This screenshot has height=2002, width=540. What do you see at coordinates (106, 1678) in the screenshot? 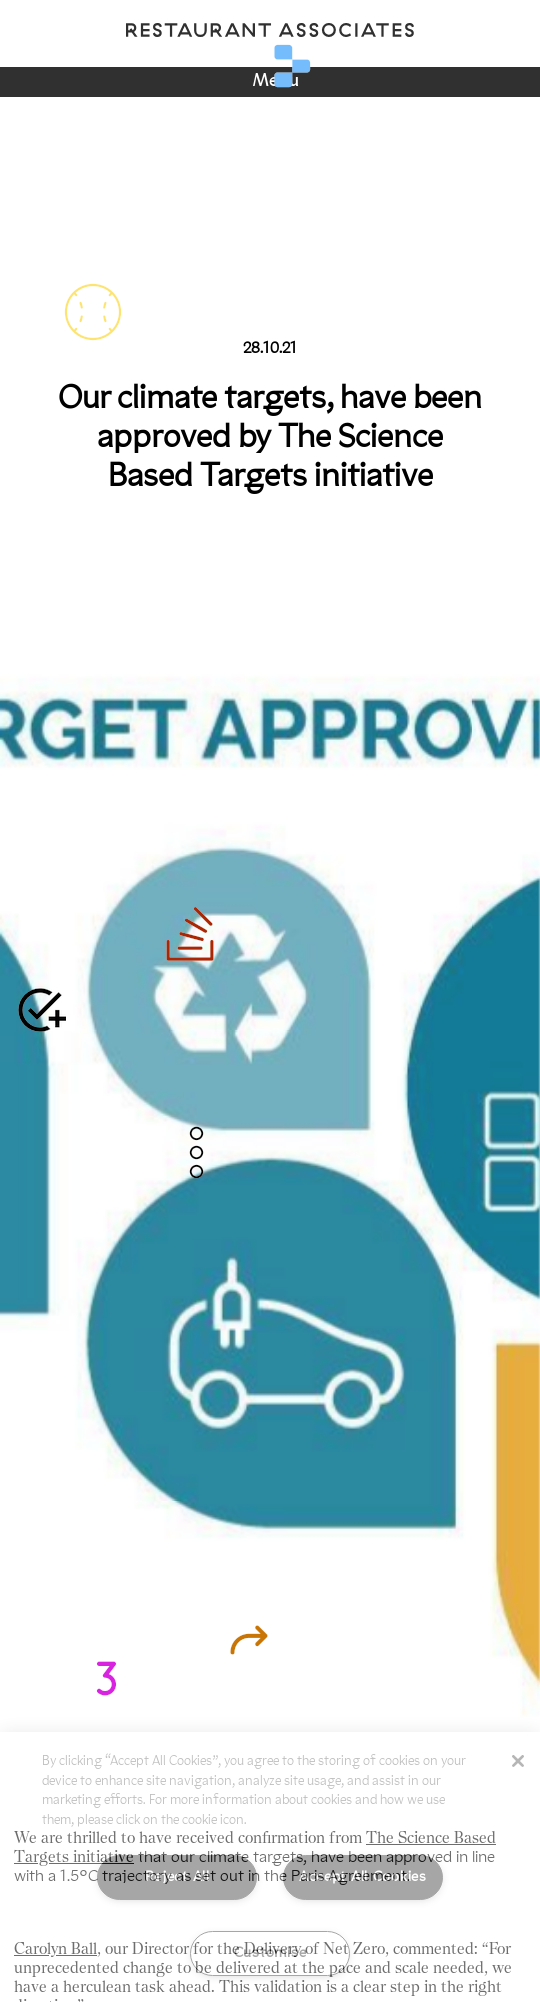
I see `indicates step three in a multi-step process` at bounding box center [106, 1678].